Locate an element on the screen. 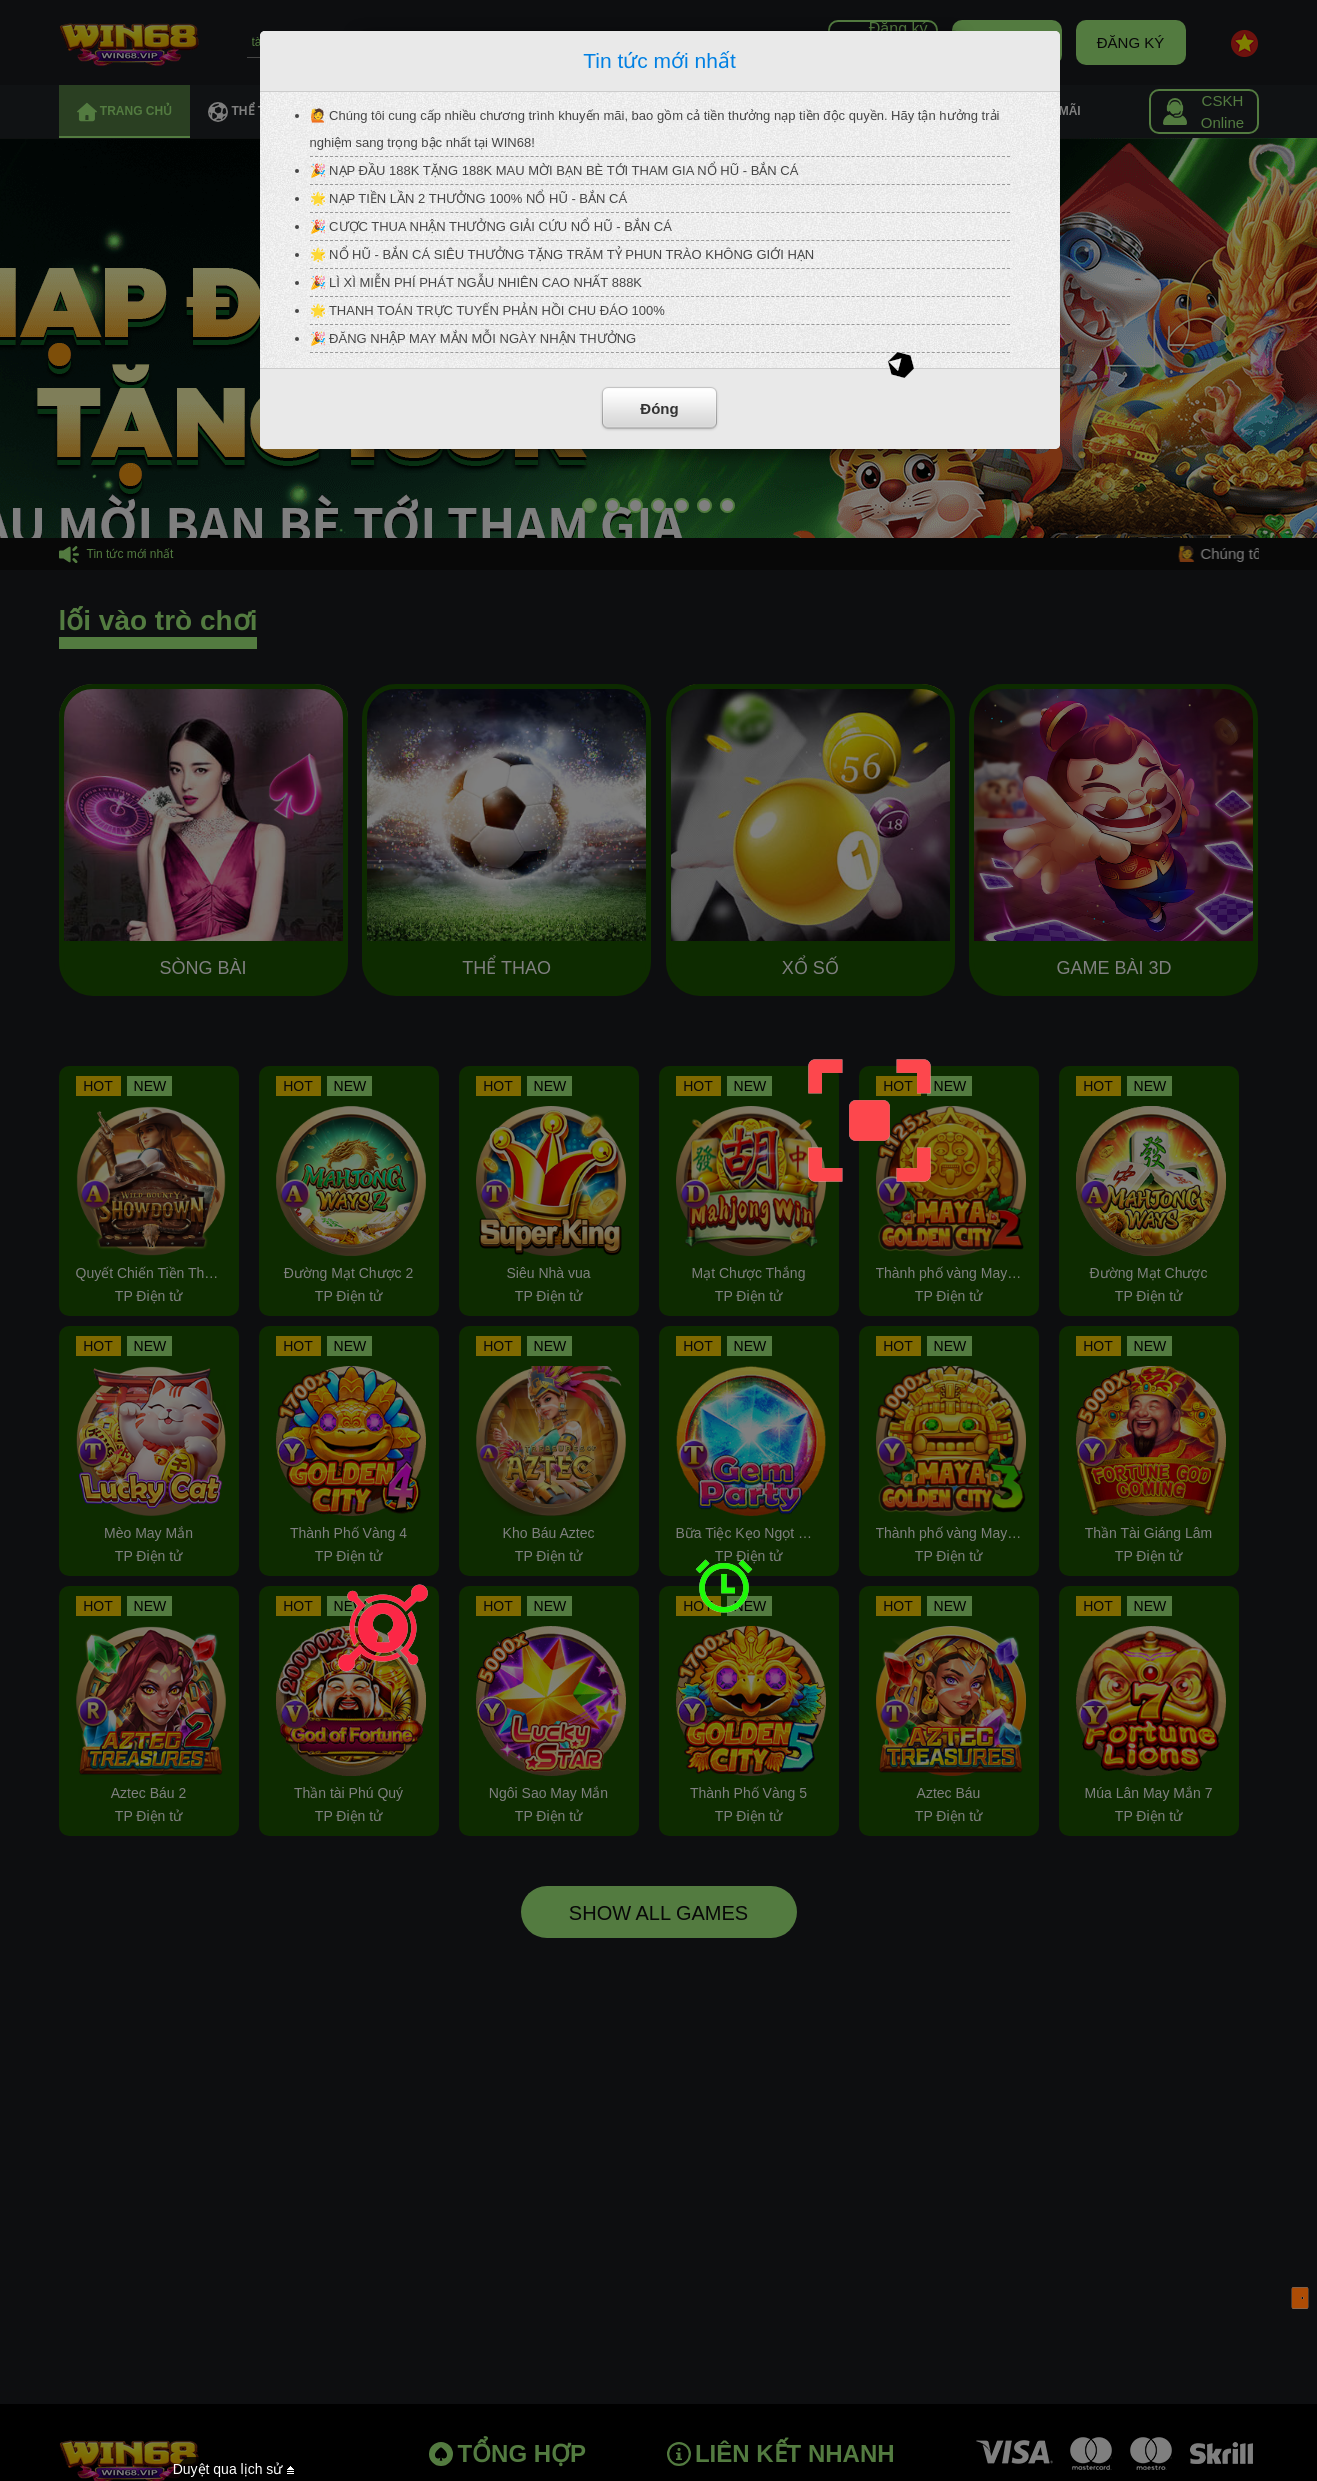 Image resolution: width=1317 pixels, height=2481 pixels. set or manage alarms is located at coordinates (724, 1585).